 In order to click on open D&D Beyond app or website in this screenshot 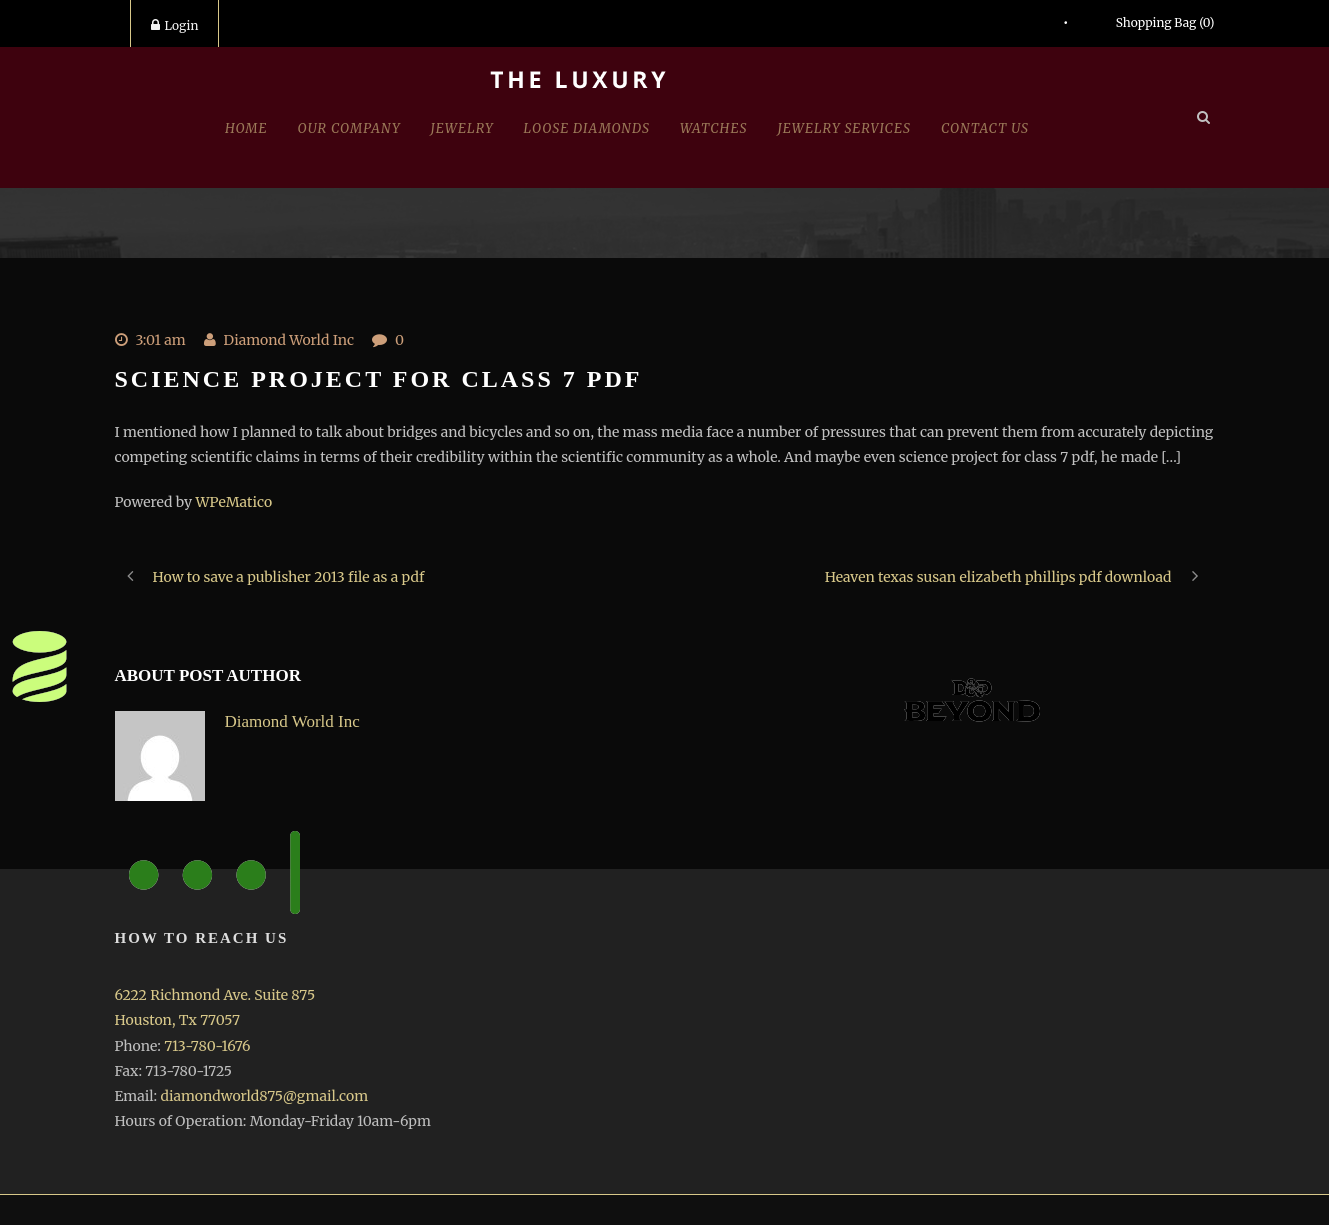, I will do `click(972, 700)`.